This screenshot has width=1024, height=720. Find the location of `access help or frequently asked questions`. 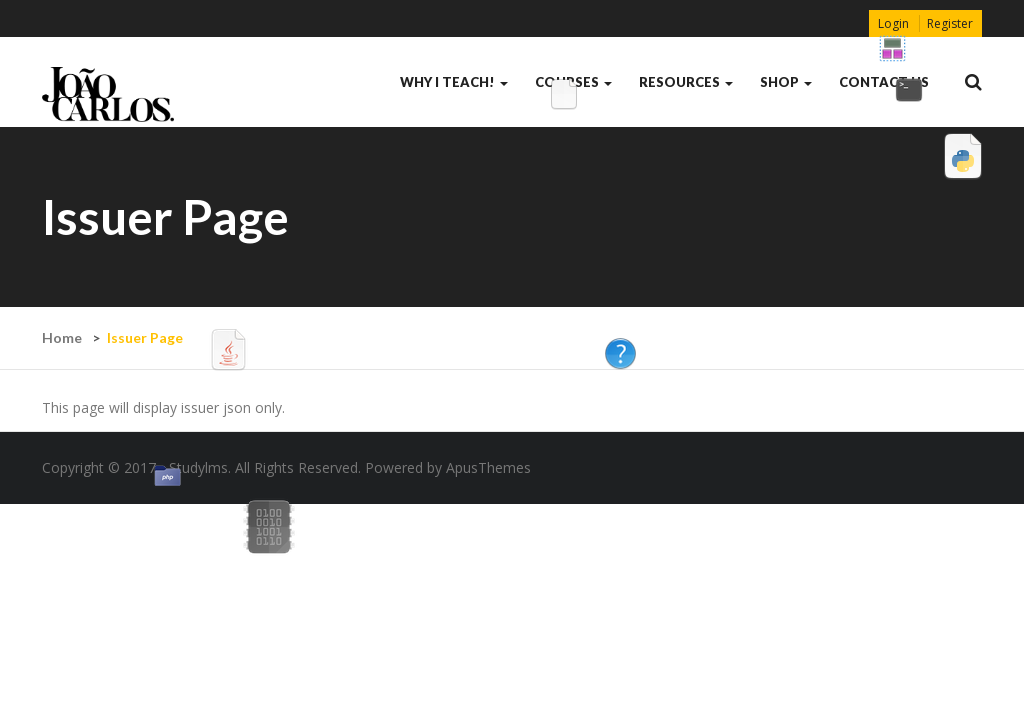

access help or frequently asked questions is located at coordinates (620, 353).